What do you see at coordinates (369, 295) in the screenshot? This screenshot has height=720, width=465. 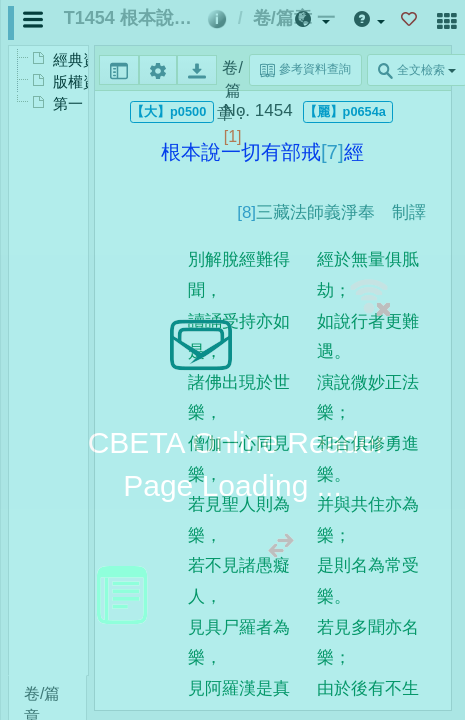 I see `indicates no wireless network connection` at bounding box center [369, 295].